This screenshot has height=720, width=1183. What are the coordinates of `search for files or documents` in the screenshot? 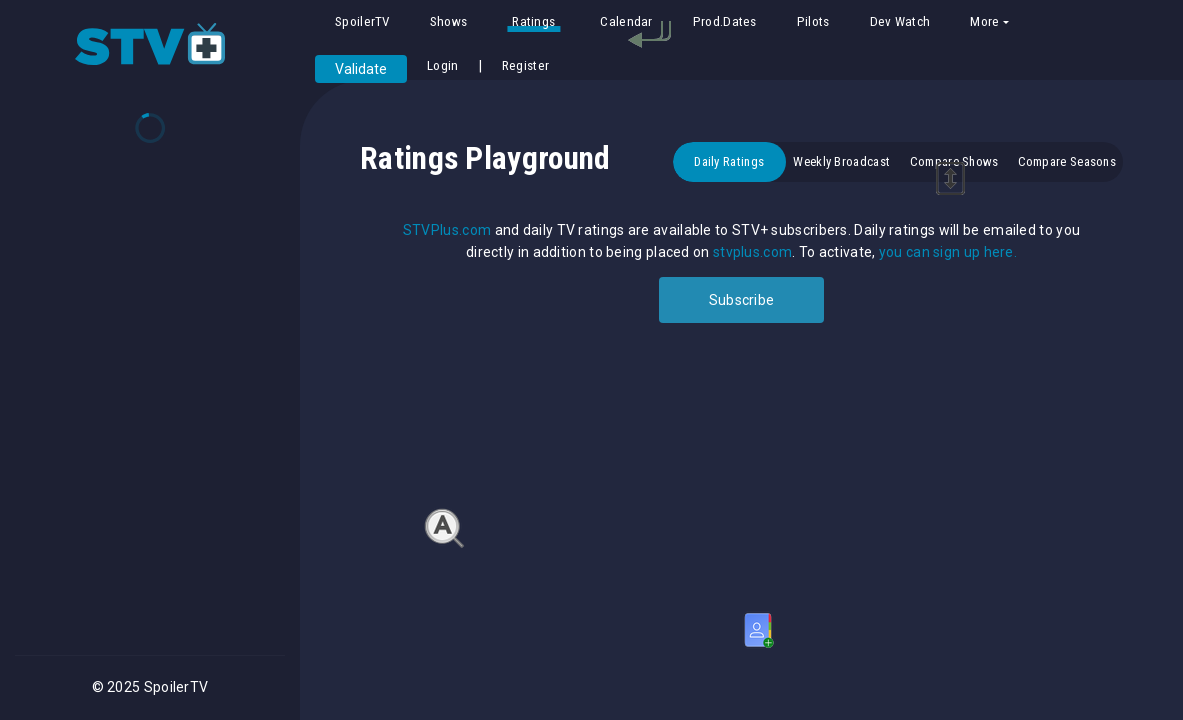 It's located at (444, 528).